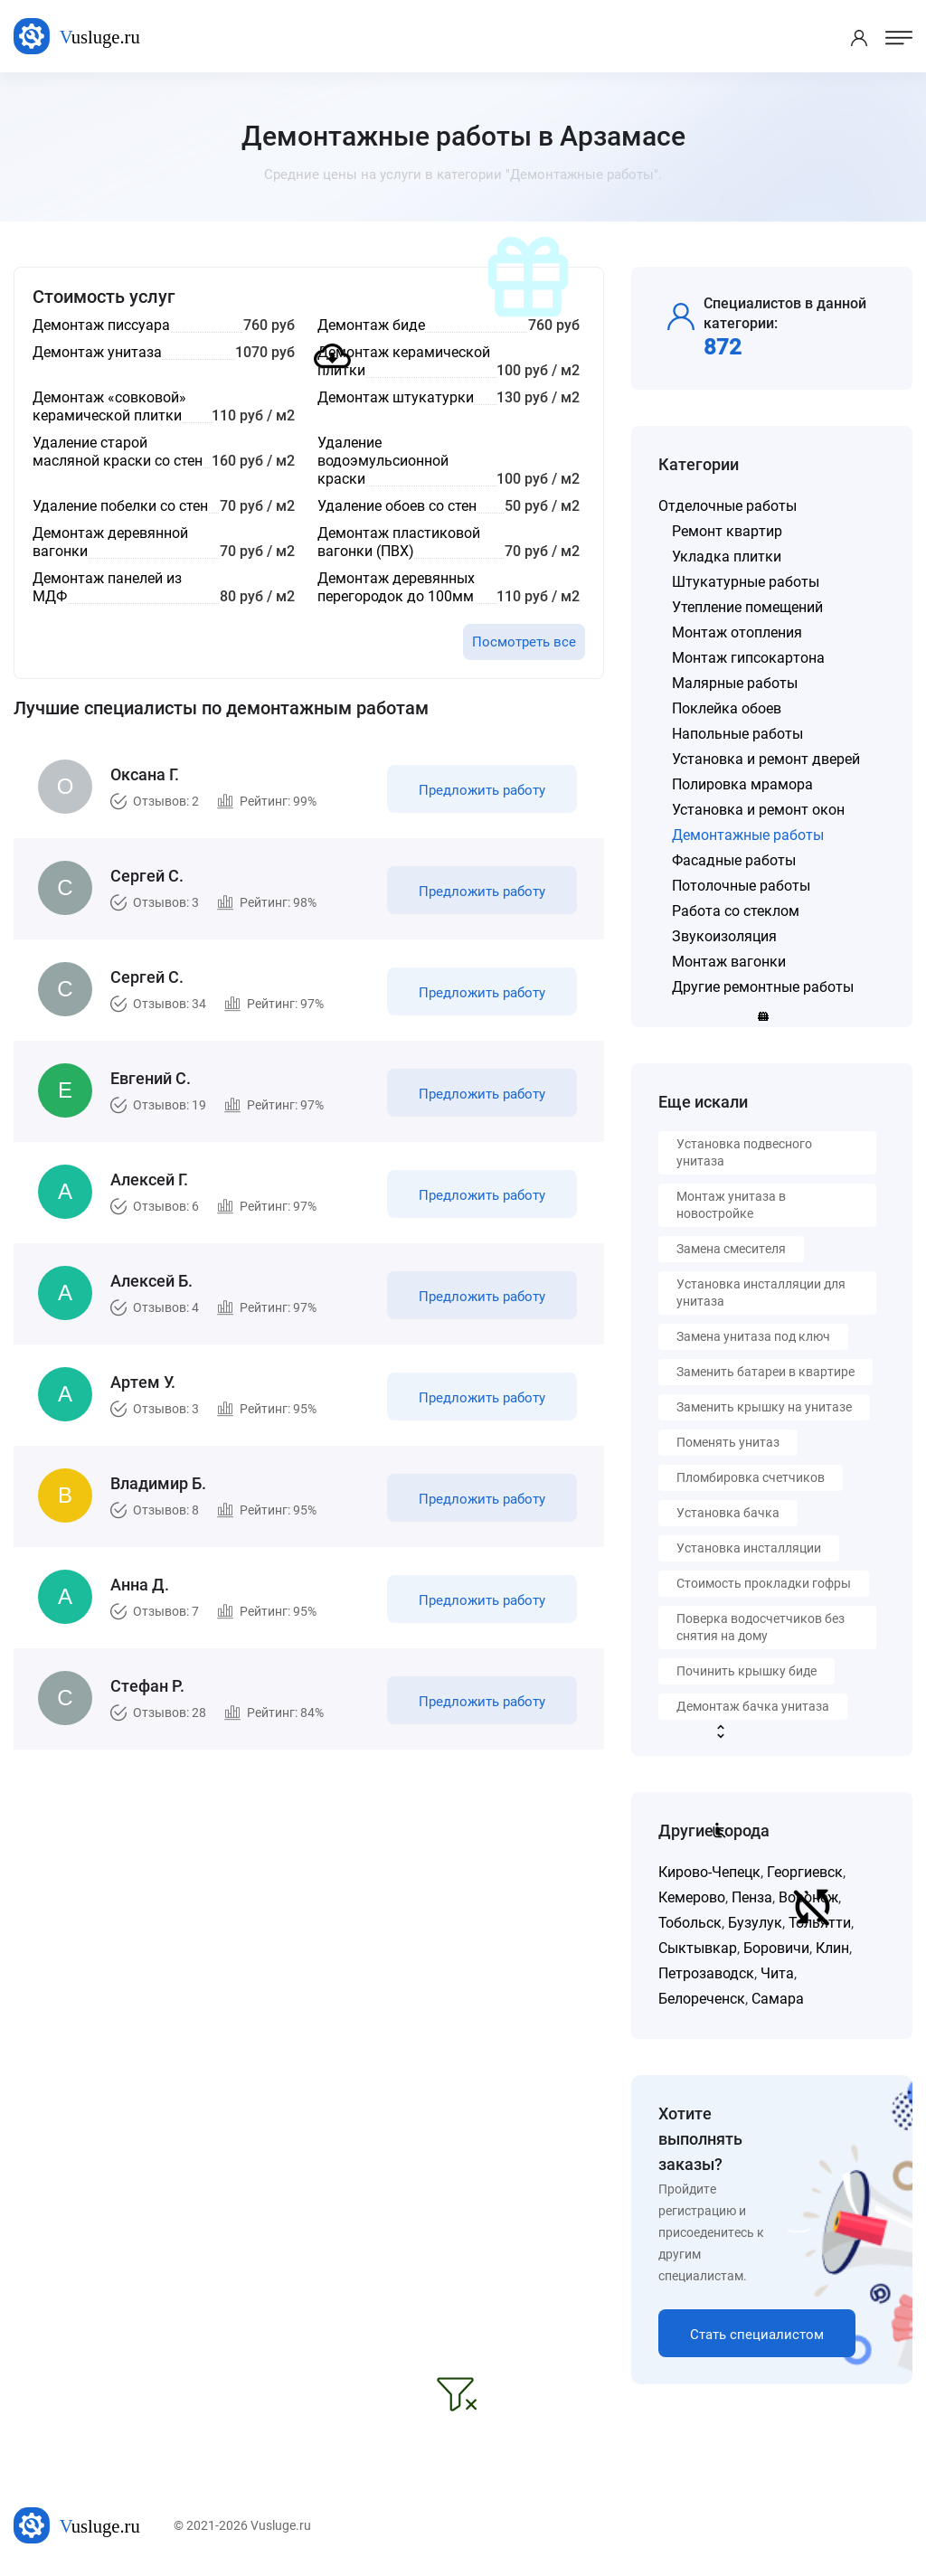 The height and width of the screenshot is (2576, 926). Describe the element at coordinates (721, 1731) in the screenshot. I see `expand to show more content` at that location.